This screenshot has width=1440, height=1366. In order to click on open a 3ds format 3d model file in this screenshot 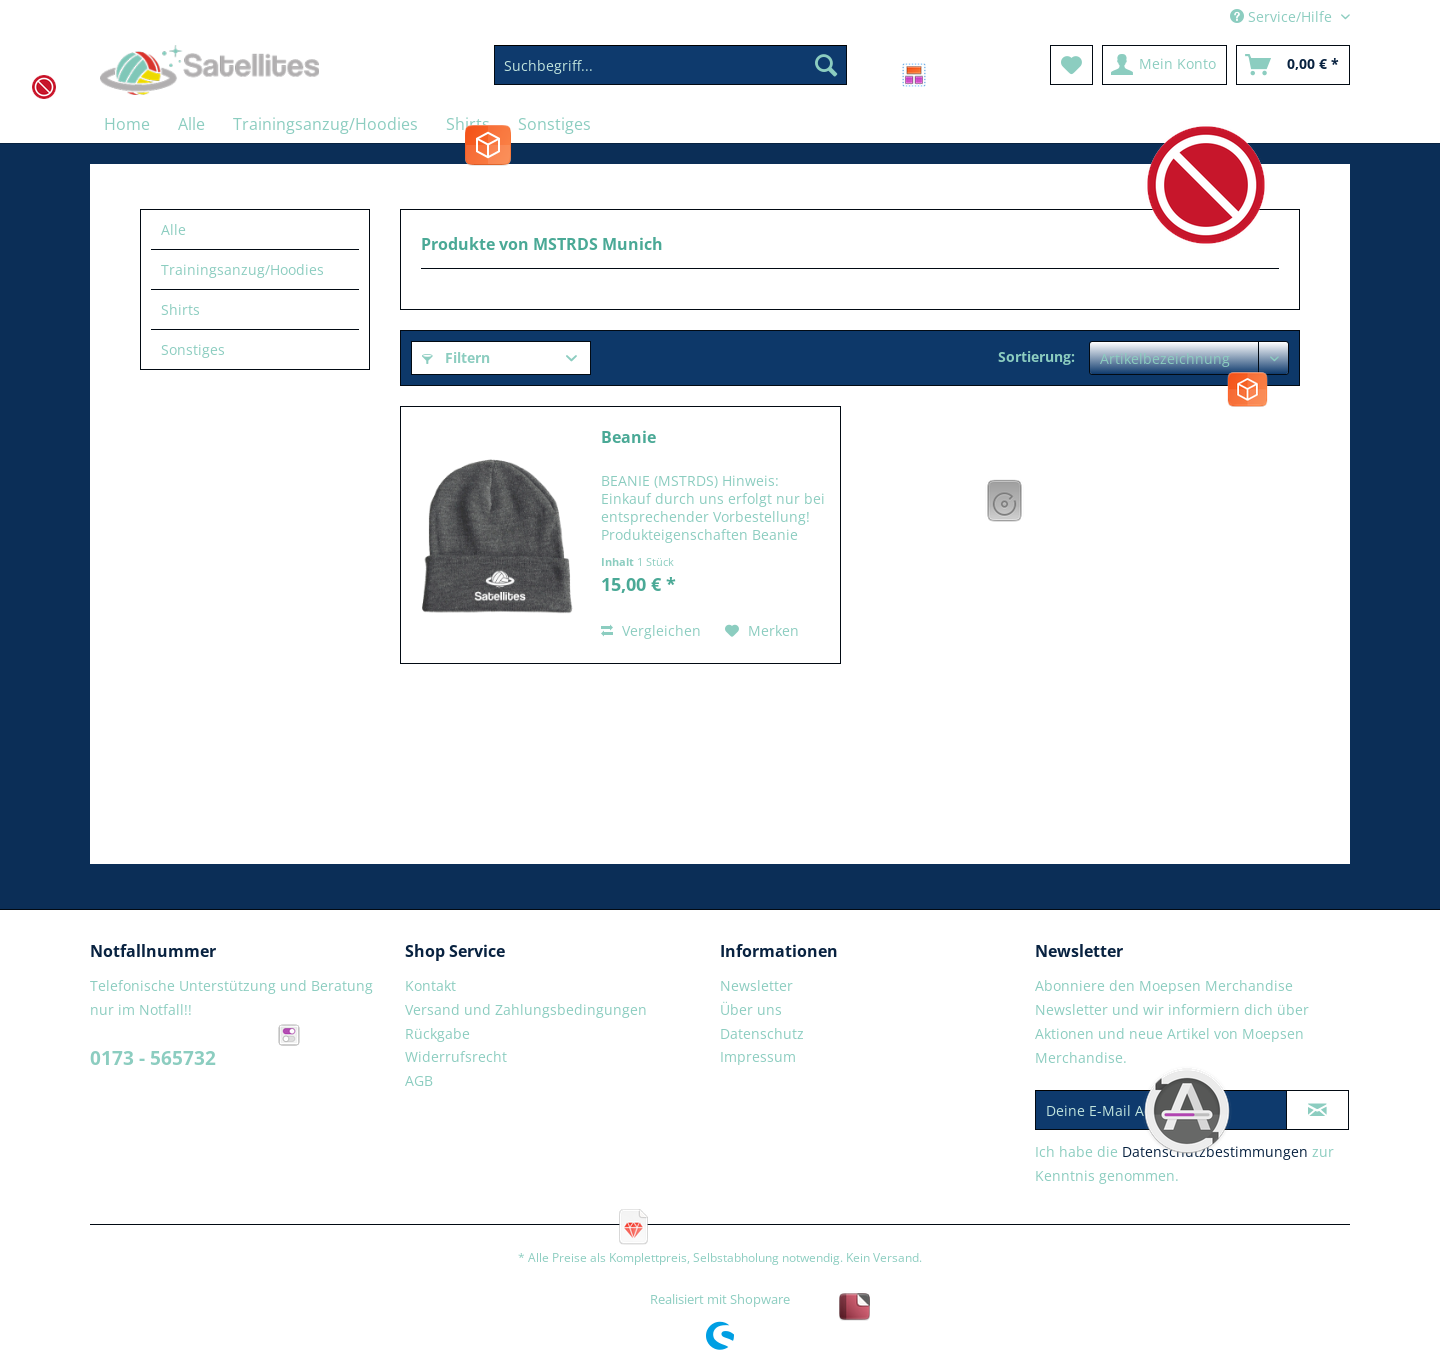, I will do `click(488, 144)`.